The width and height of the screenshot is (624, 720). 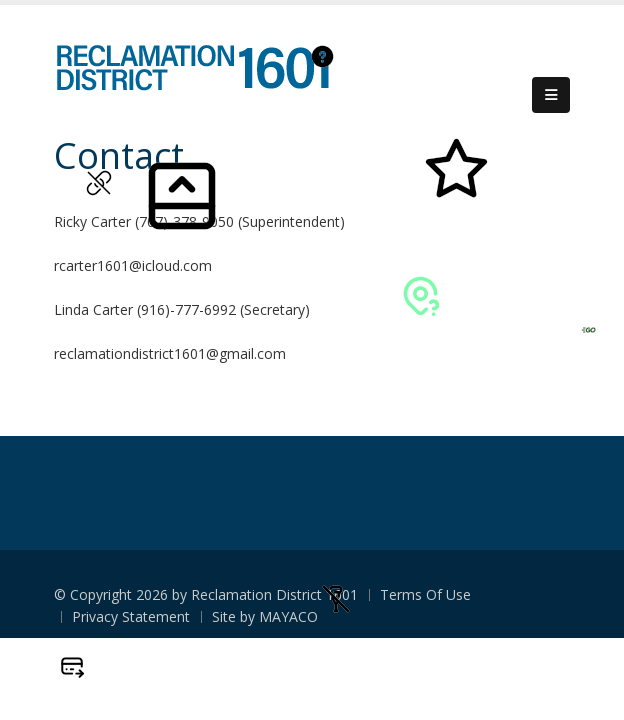 I want to click on go programming language logo, so click(x=589, y=330).